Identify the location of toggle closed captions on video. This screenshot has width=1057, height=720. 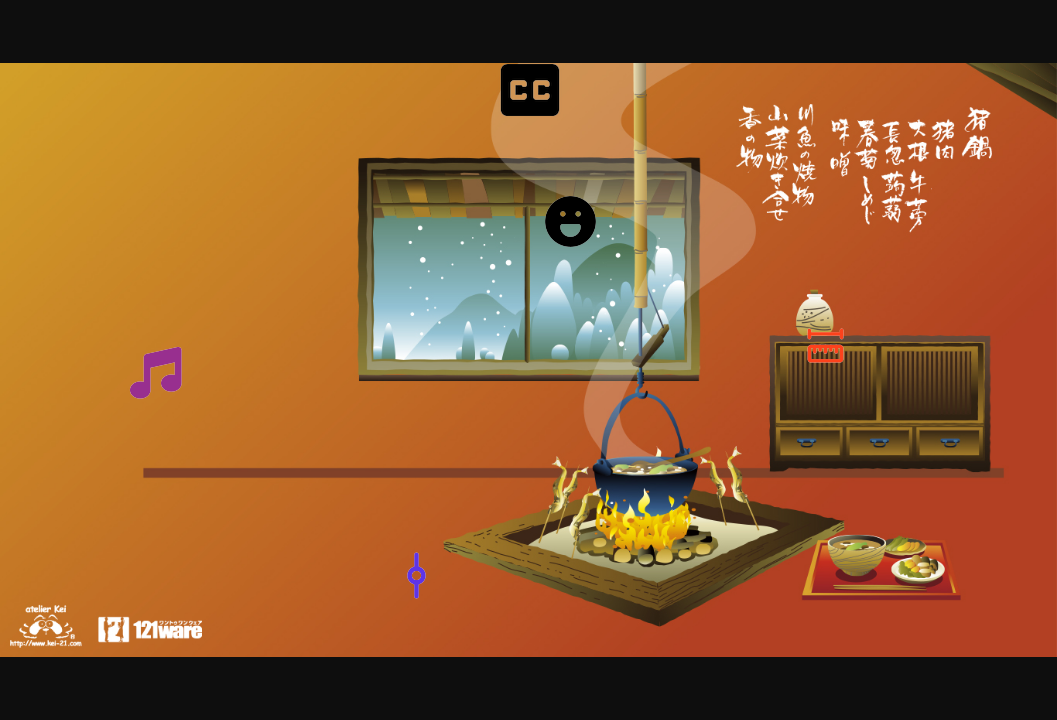
(530, 90).